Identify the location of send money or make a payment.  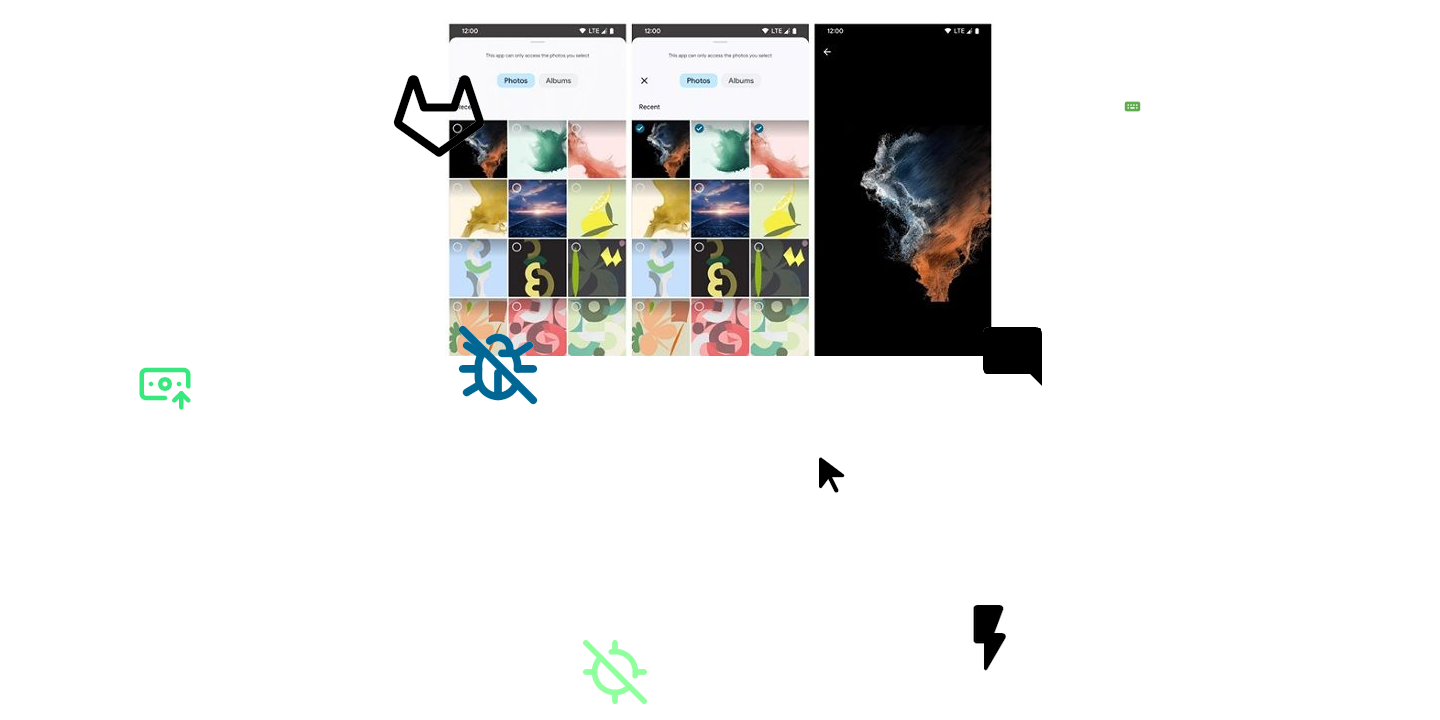
(165, 384).